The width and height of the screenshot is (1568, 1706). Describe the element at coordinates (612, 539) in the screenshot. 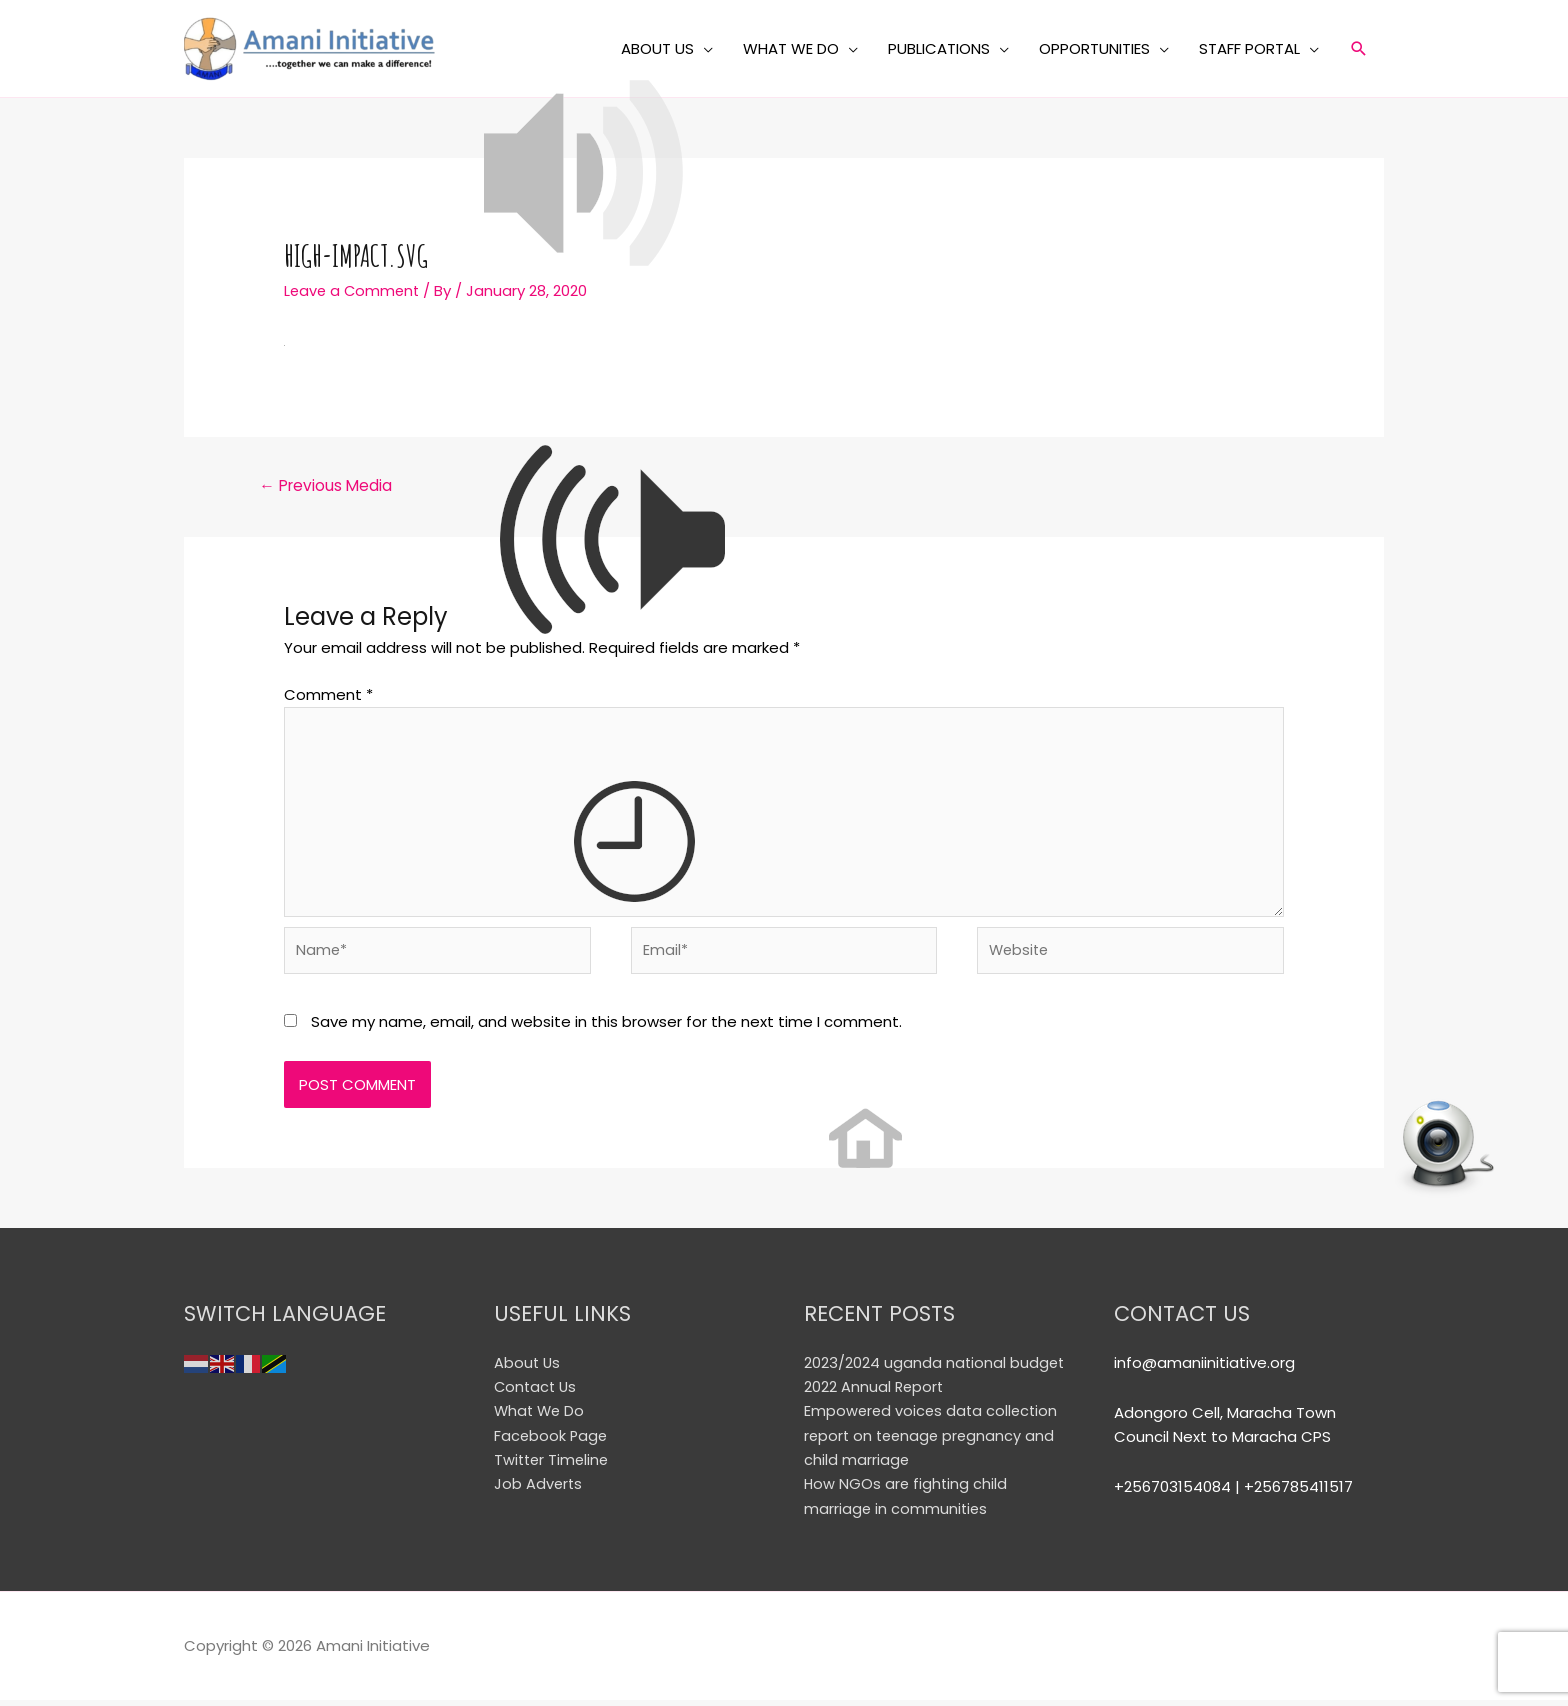

I see `adjust speaker volume settings` at that location.